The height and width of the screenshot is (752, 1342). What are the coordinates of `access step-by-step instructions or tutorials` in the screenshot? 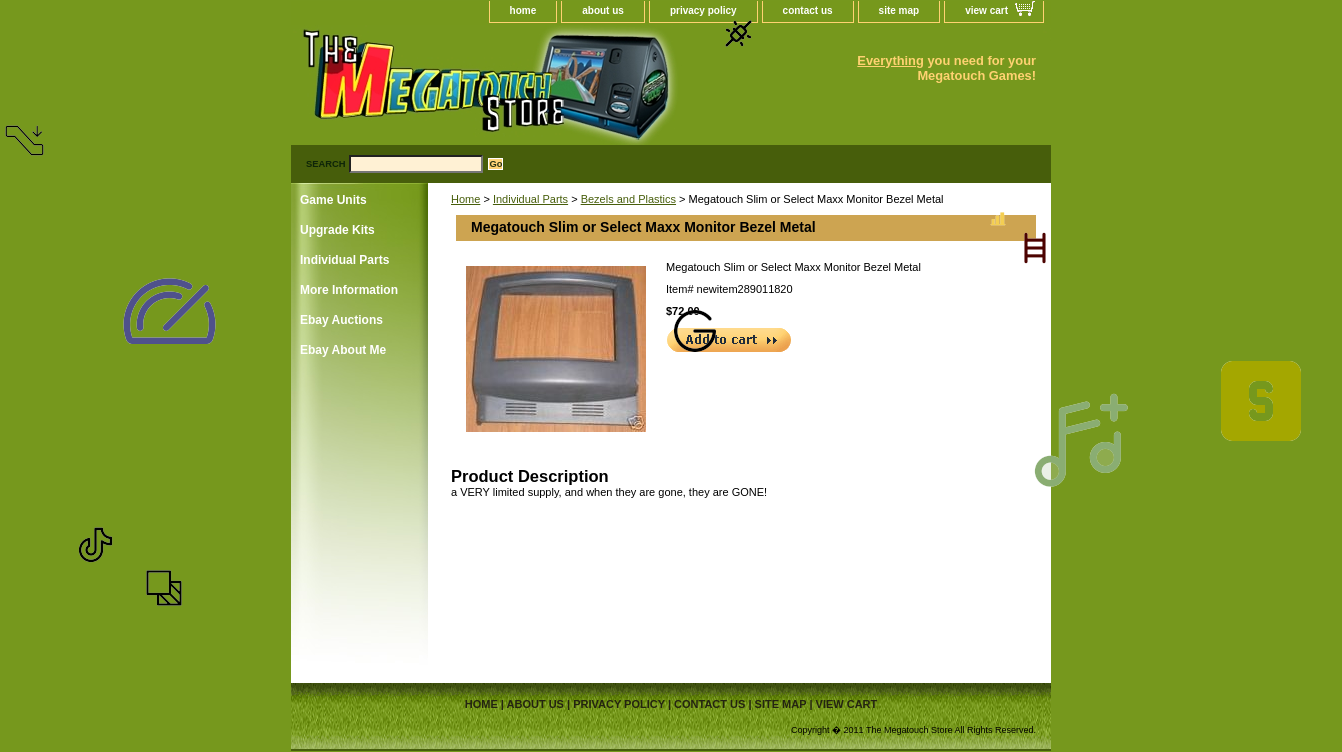 It's located at (1035, 248).